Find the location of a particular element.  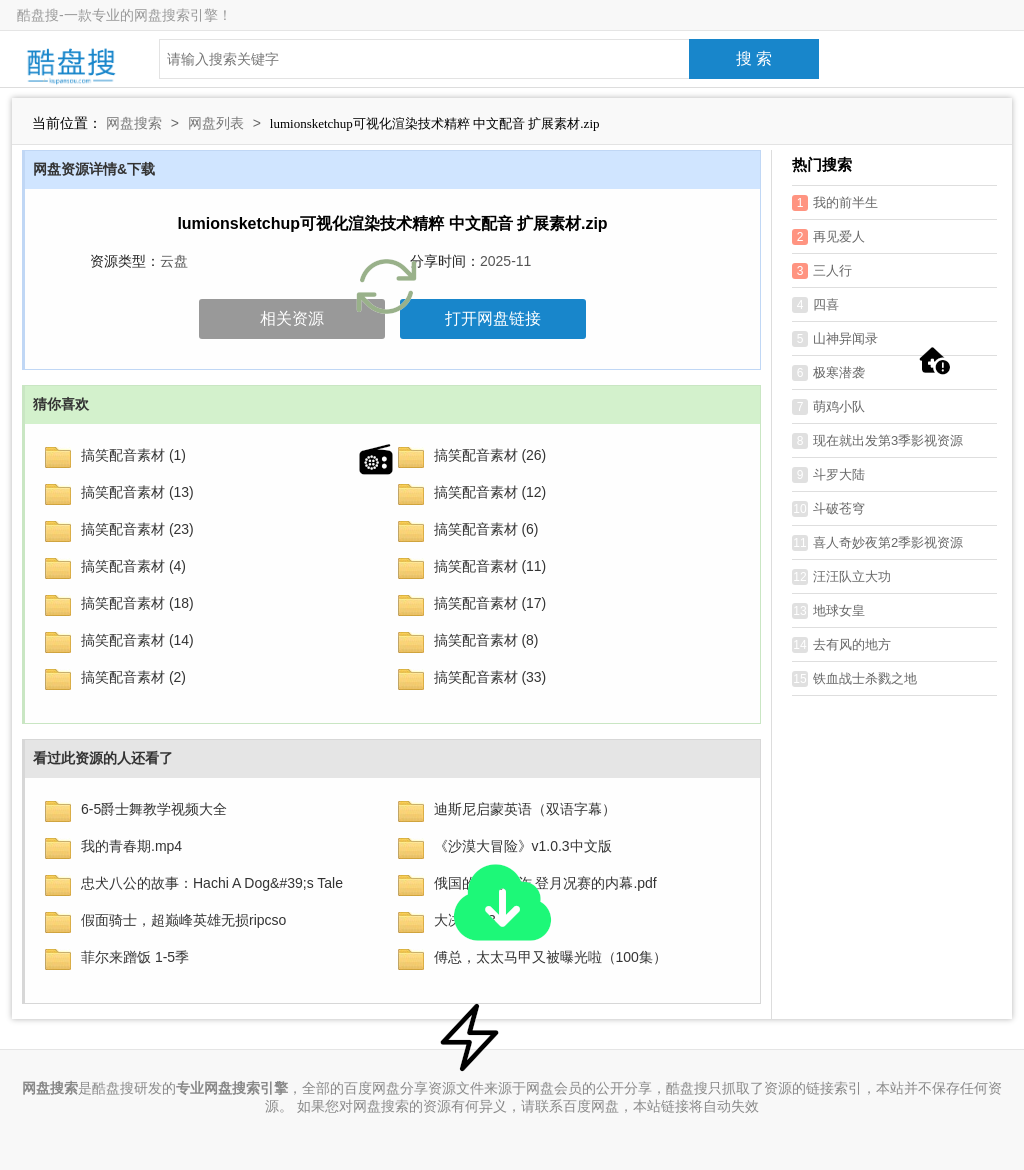

indicates lightning or electricity is located at coordinates (469, 1037).